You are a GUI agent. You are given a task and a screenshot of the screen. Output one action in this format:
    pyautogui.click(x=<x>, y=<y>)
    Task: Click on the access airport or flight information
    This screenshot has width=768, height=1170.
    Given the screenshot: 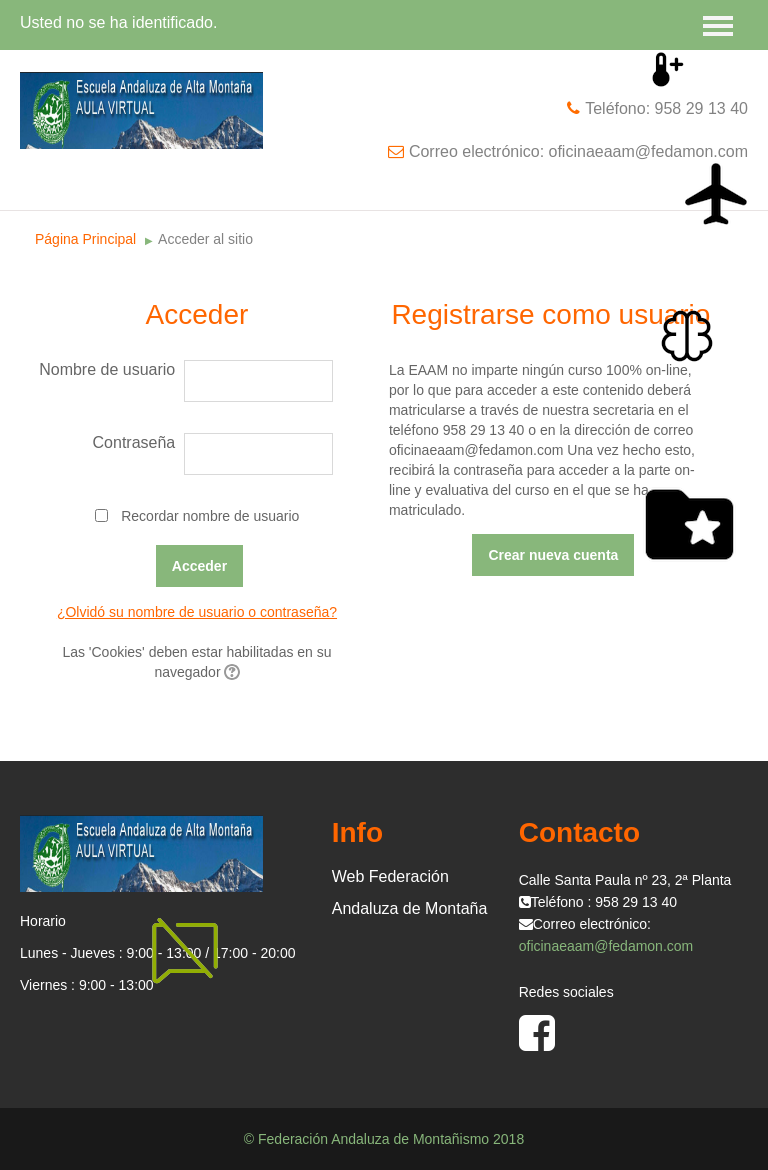 What is the action you would take?
    pyautogui.click(x=716, y=194)
    